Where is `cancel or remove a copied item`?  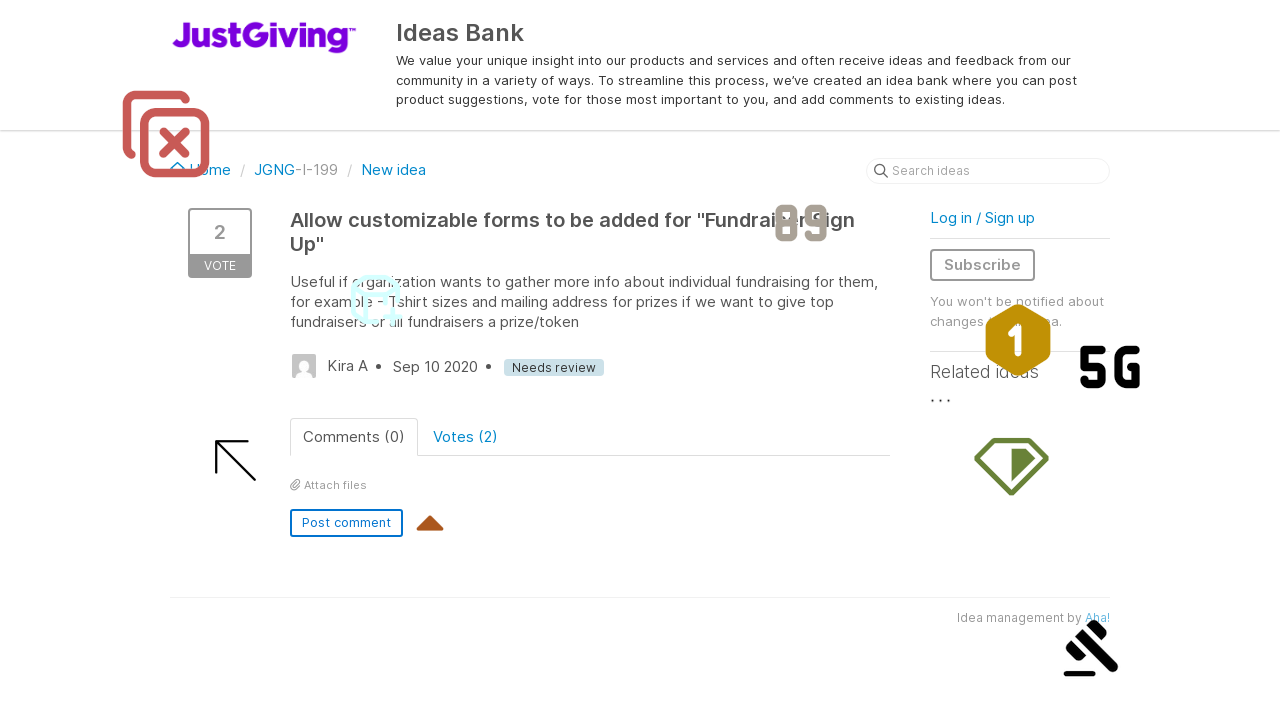 cancel or remove a copied item is located at coordinates (166, 134).